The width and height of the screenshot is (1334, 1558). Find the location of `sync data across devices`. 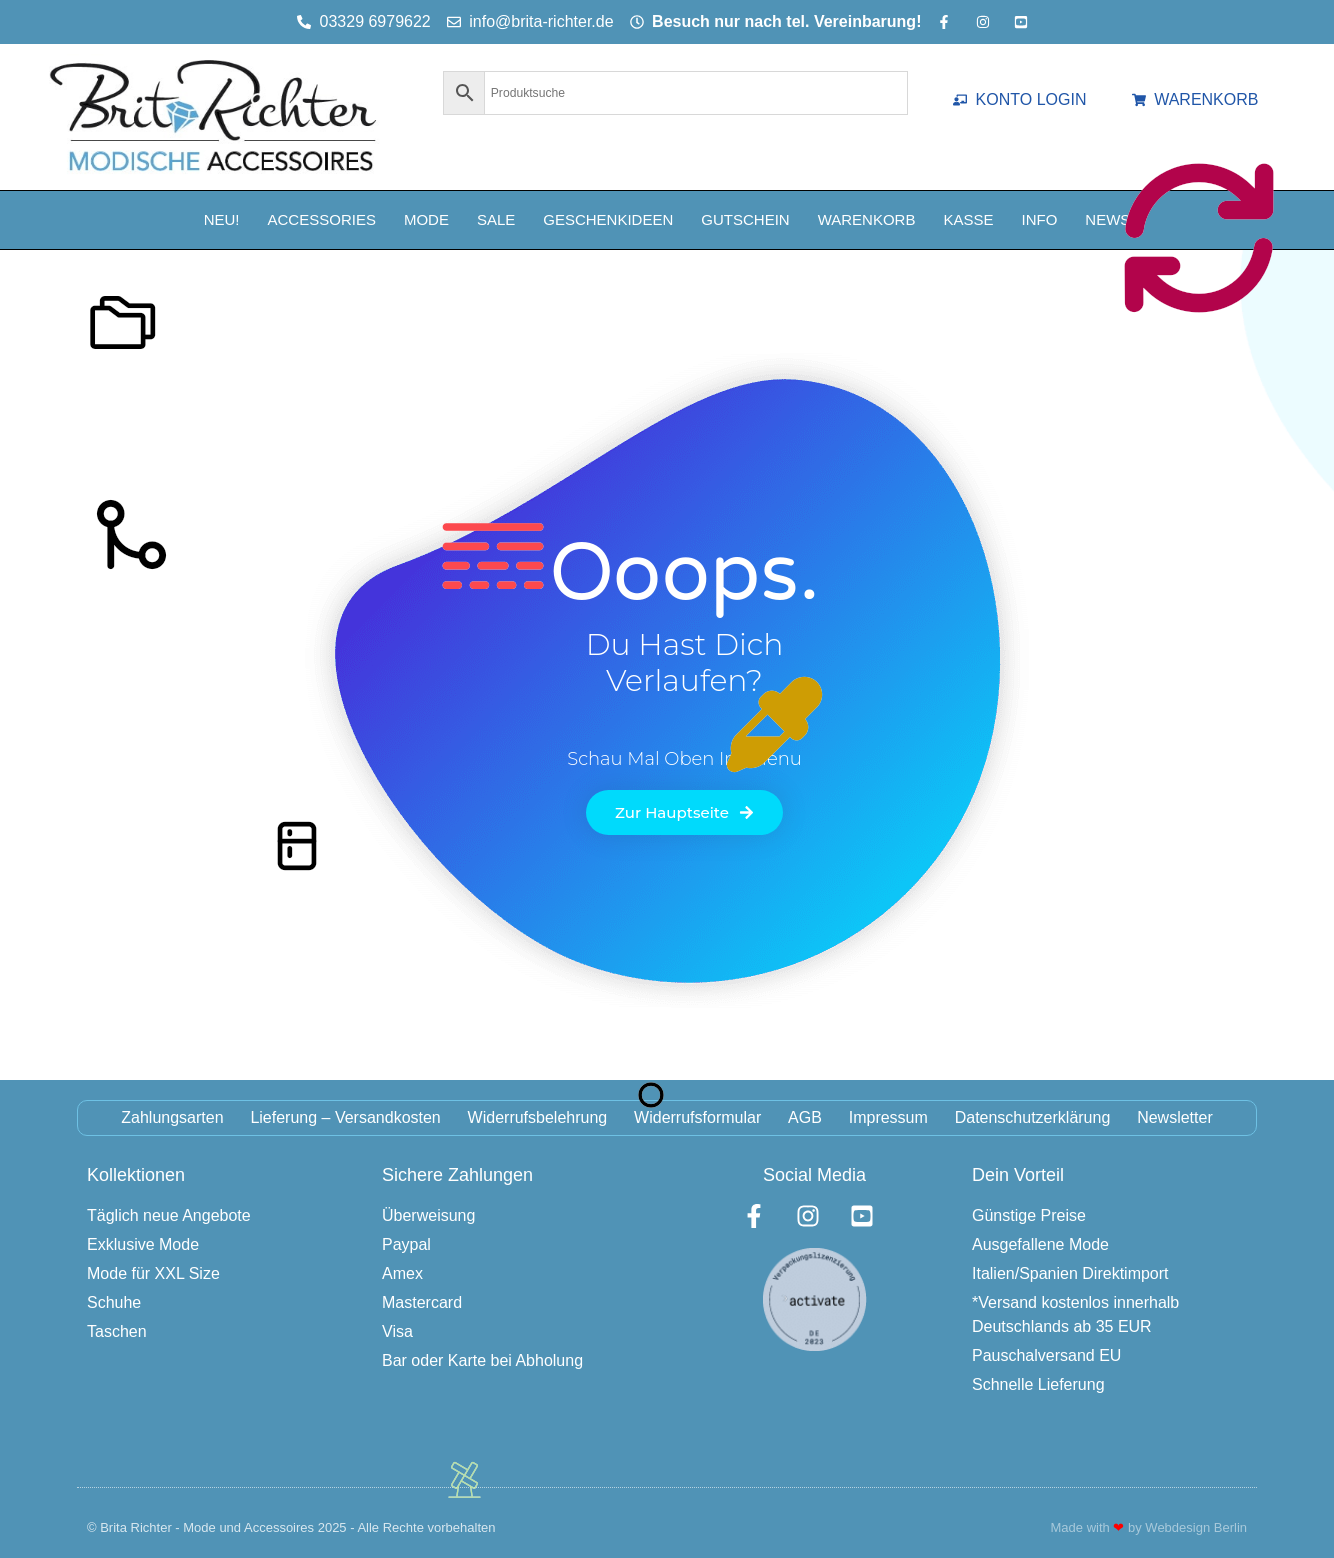

sync data across devices is located at coordinates (1199, 238).